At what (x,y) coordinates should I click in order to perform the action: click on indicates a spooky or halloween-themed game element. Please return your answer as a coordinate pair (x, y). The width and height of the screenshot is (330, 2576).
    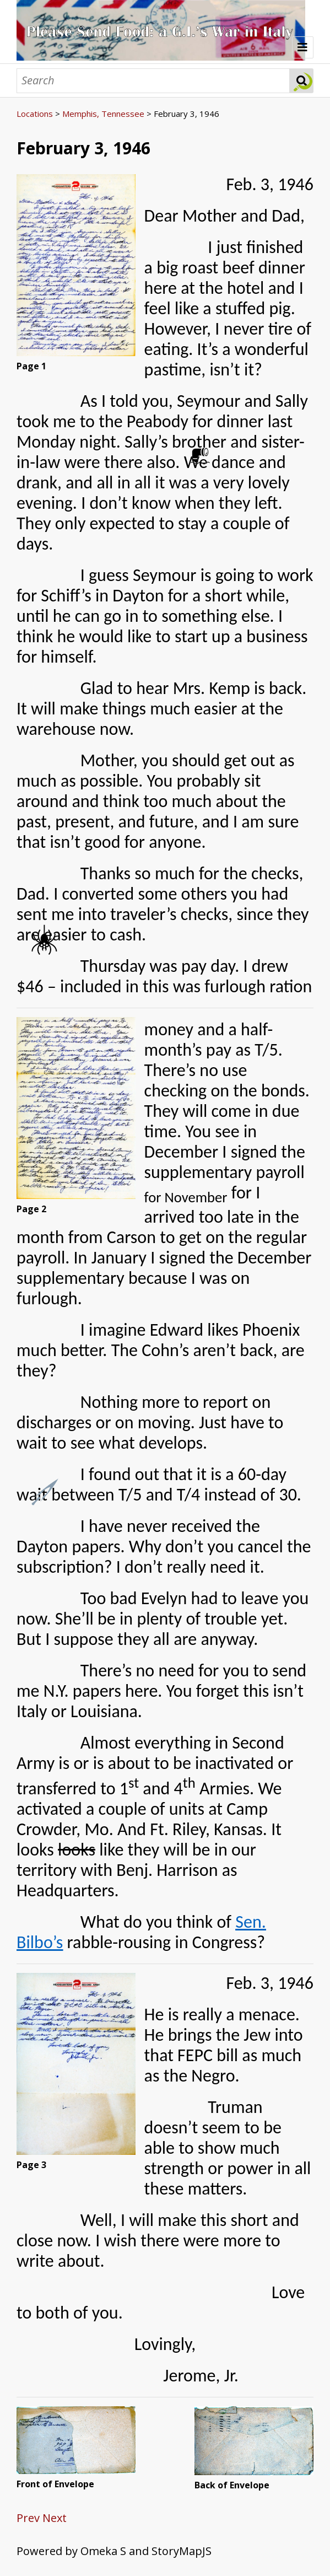
    Looking at the image, I should click on (44, 940).